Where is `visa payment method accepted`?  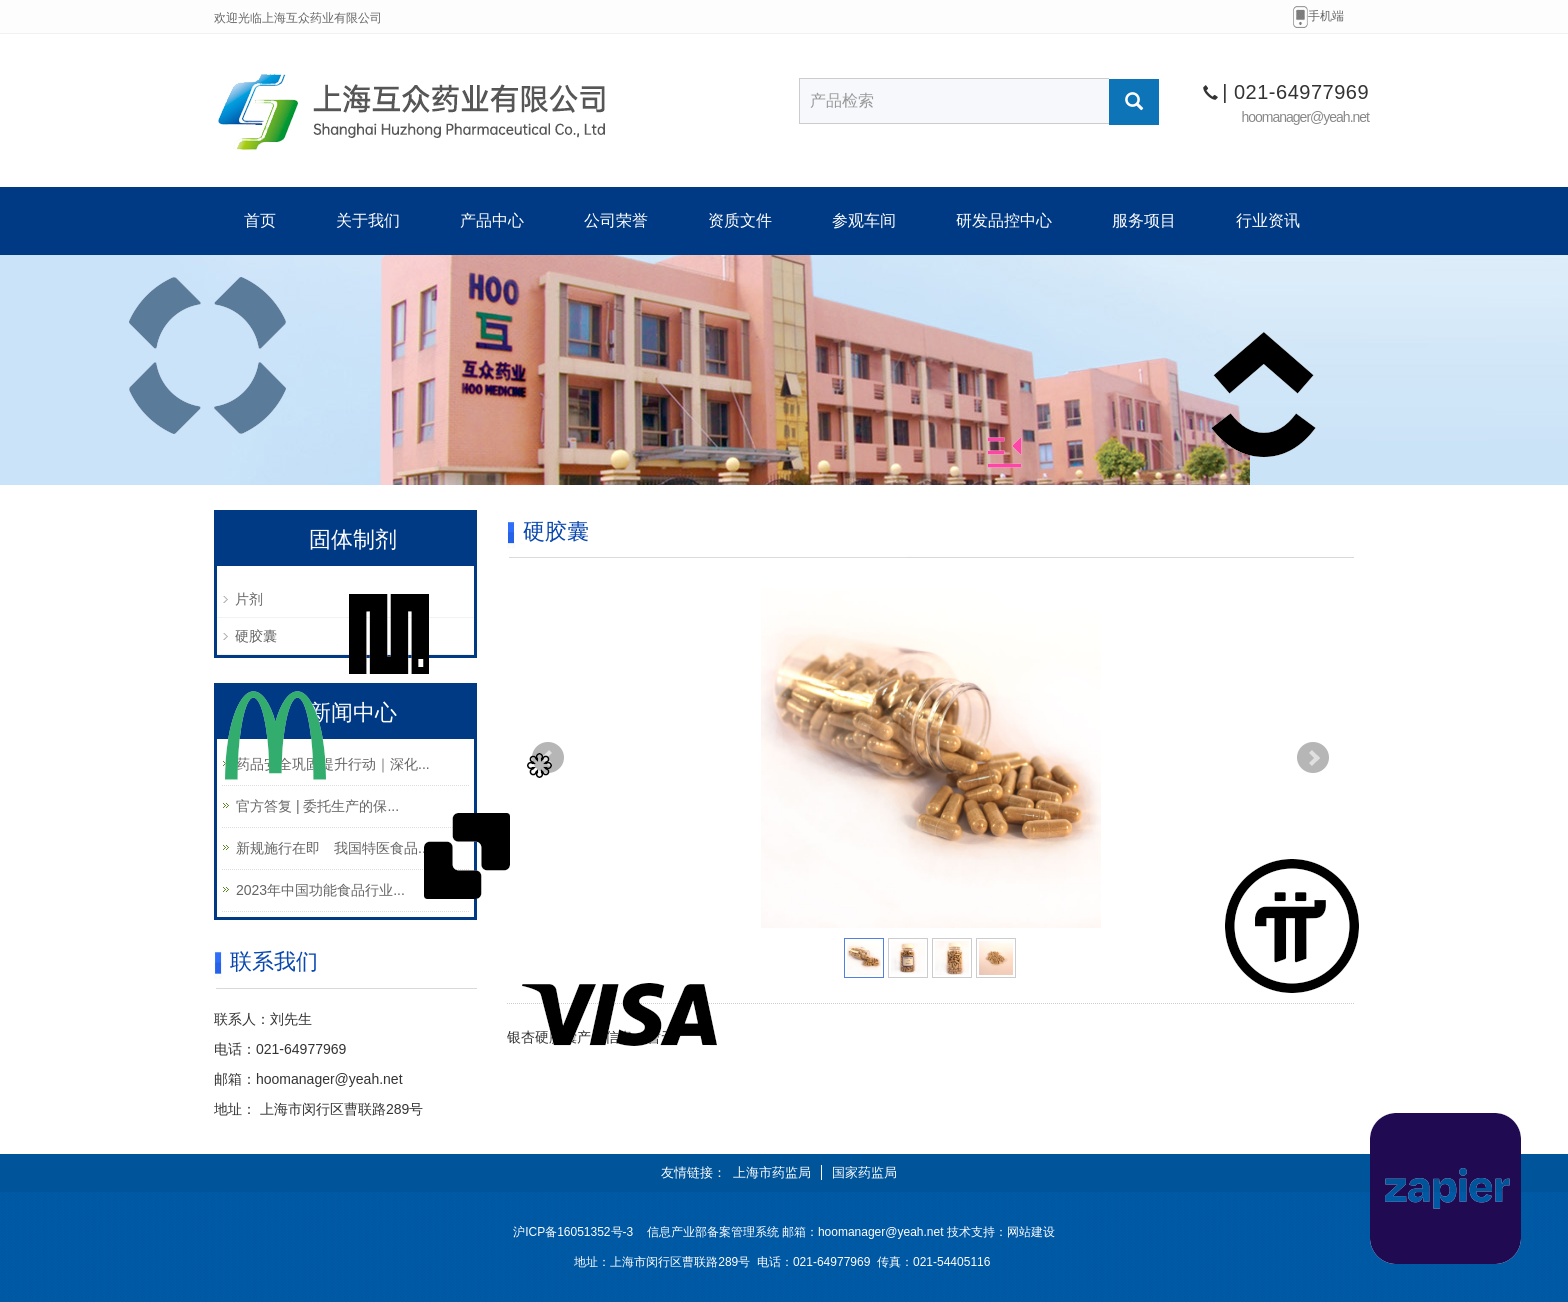 visa payment method accepted is located at coordinates (619, 1014).